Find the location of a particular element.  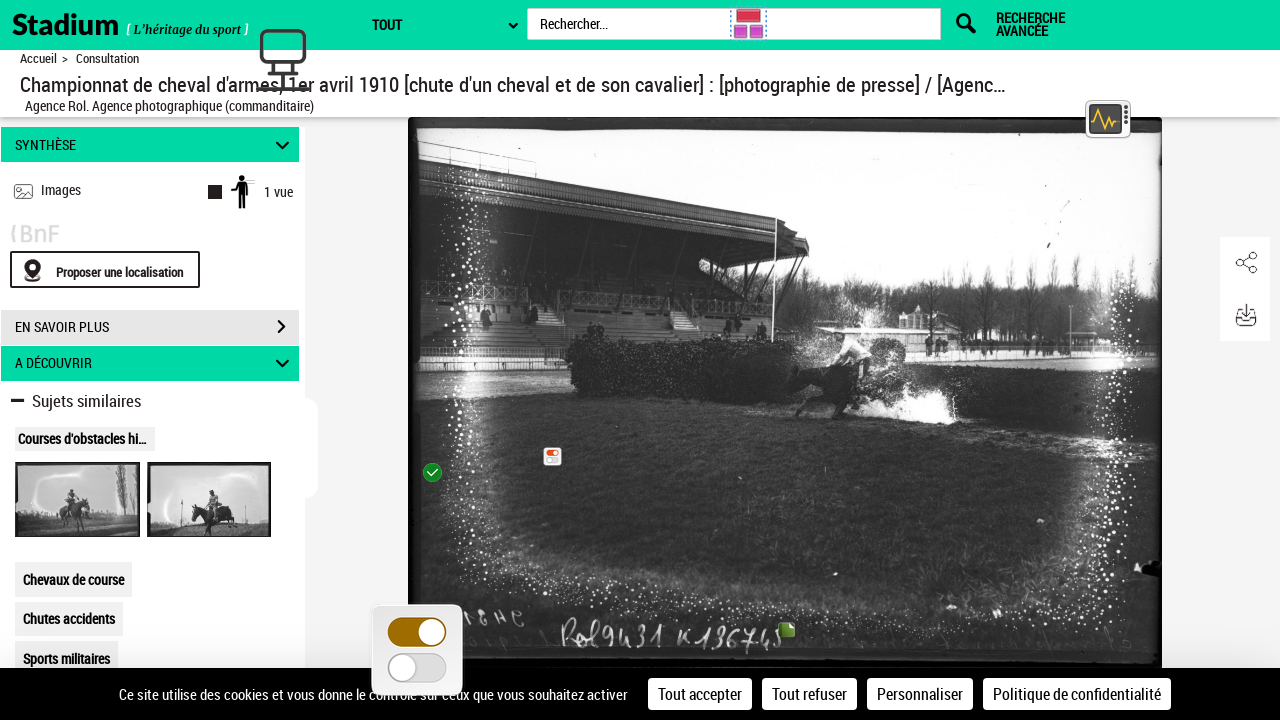

change desktop wallpaper settings is located at coordinates (786, 629).